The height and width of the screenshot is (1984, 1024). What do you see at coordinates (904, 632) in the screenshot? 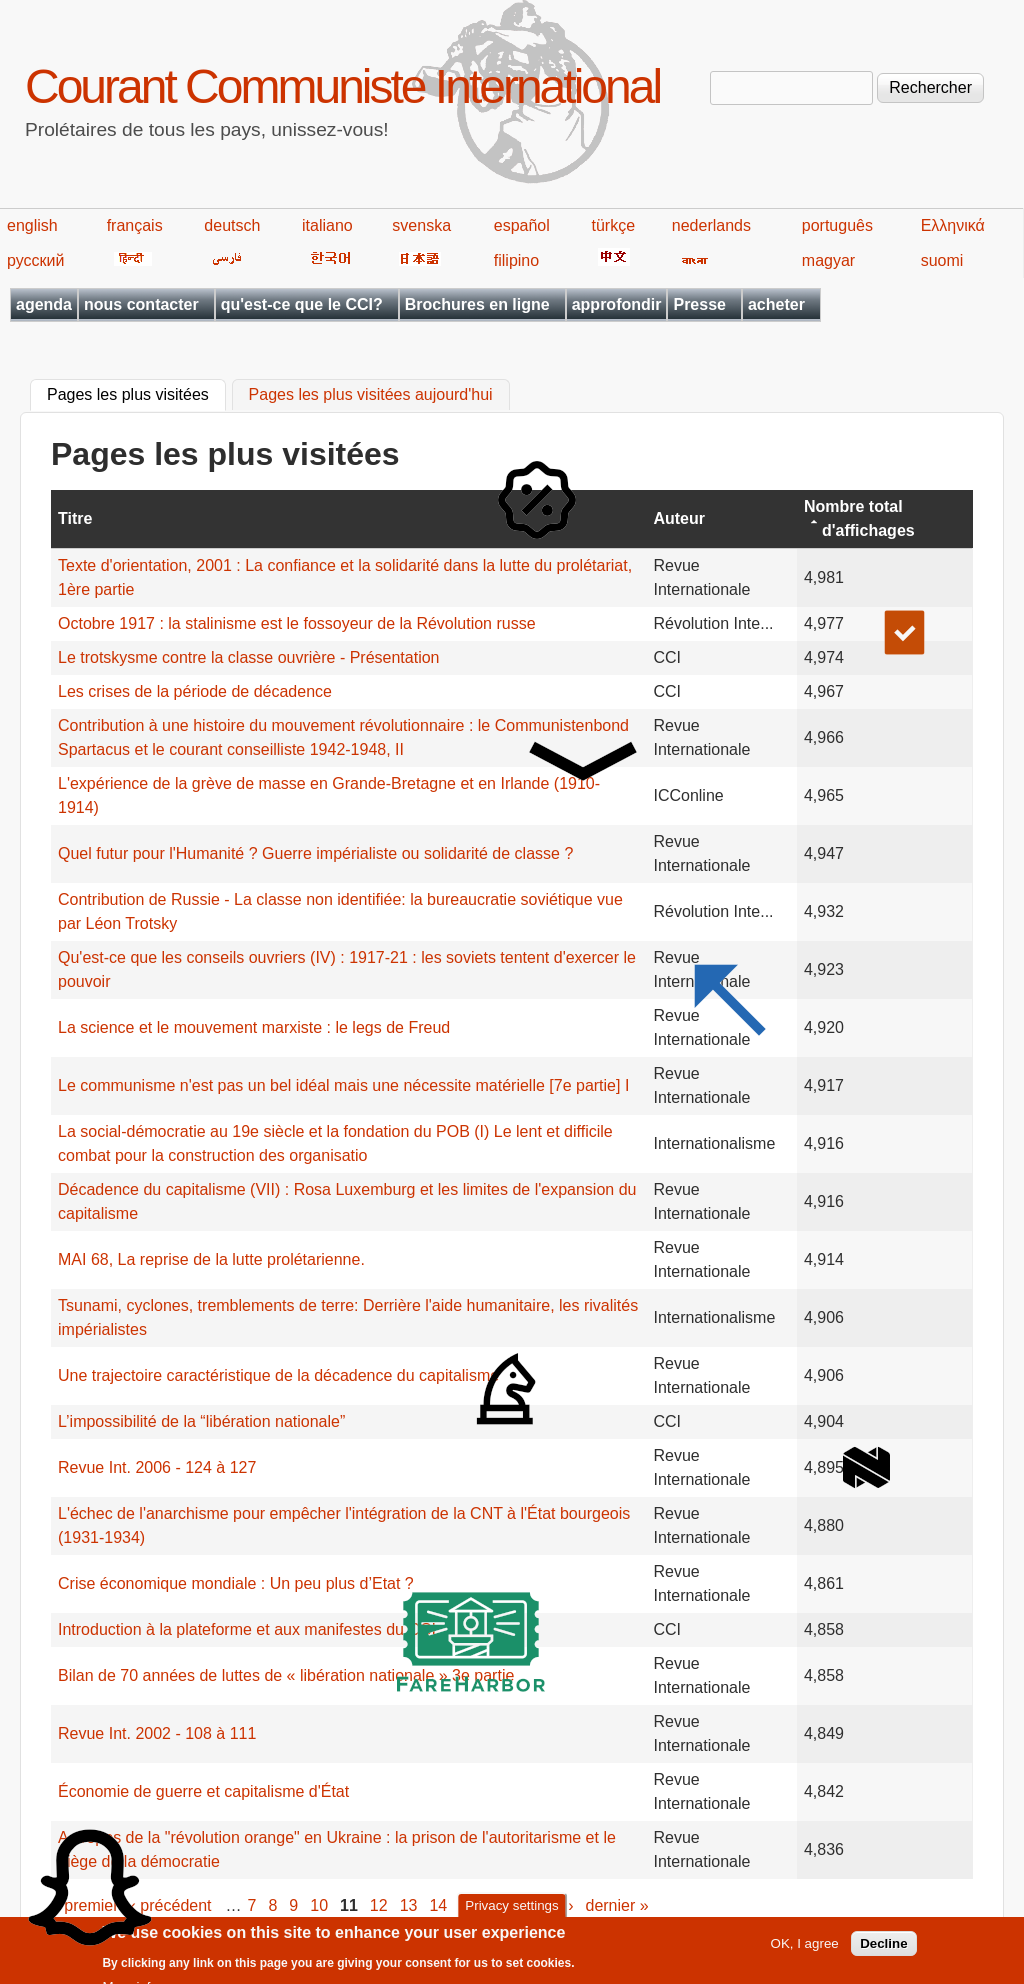
I see `mark task as complete` at bounding box center [904, 632].